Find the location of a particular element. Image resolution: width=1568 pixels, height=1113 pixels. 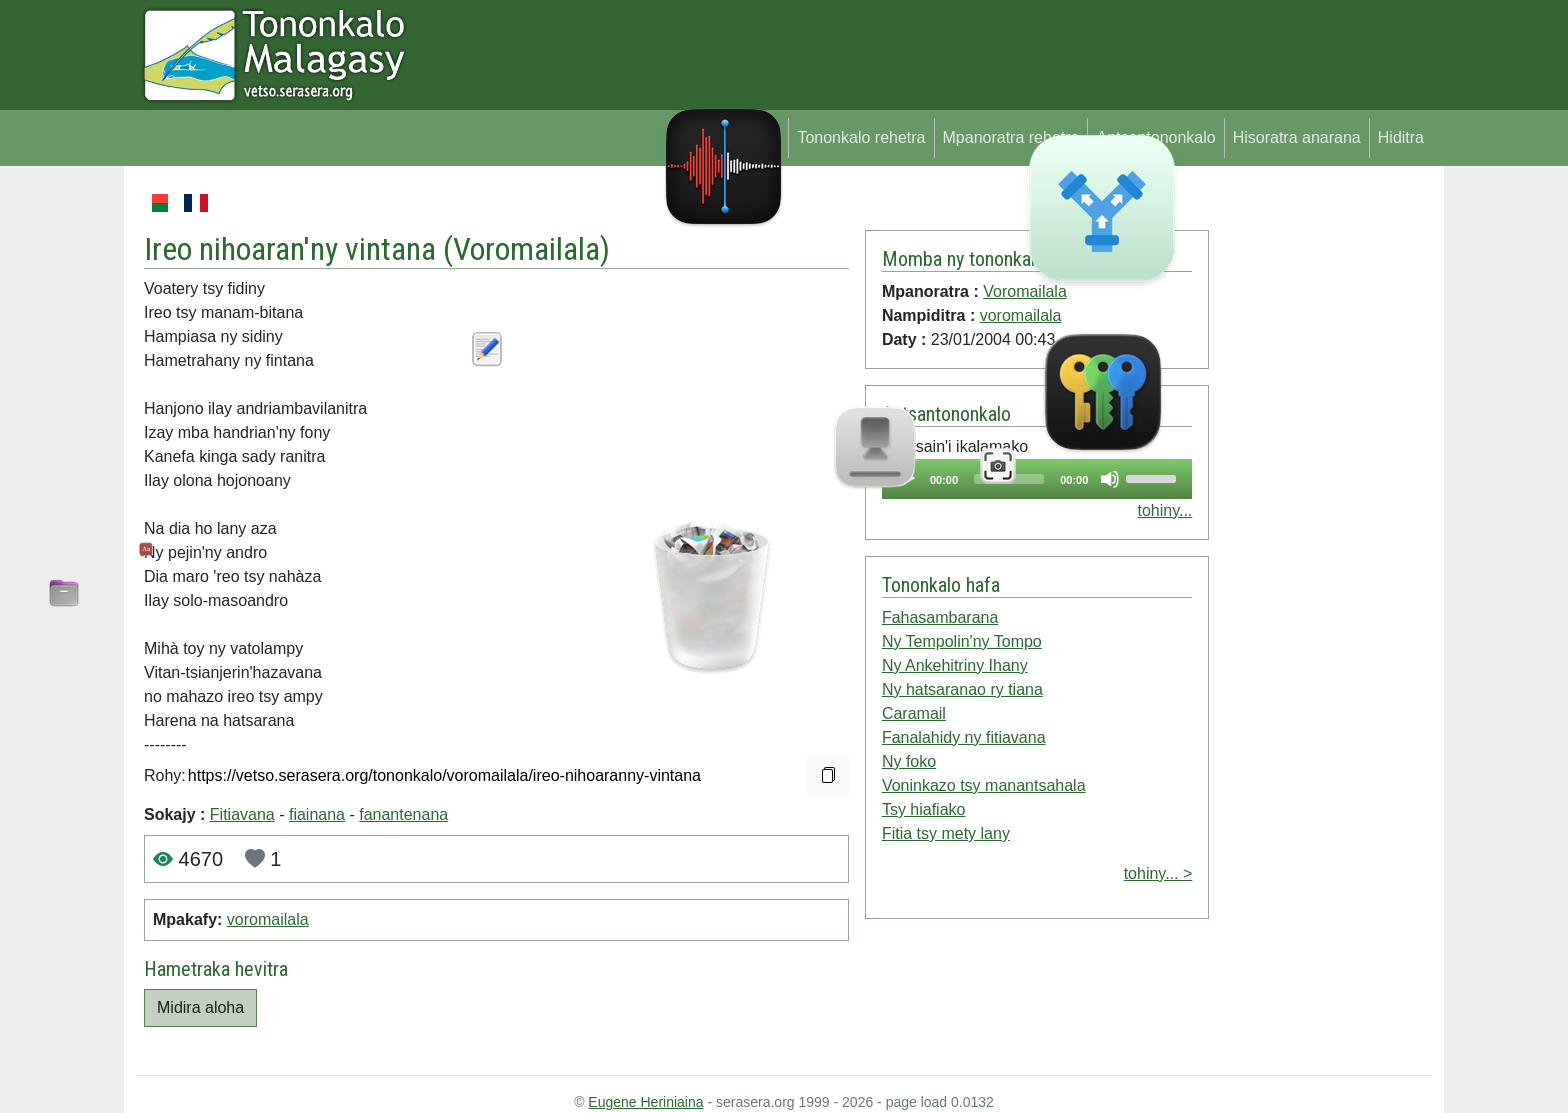

trash bin containing deleted files is located at coordinates (712, 598).